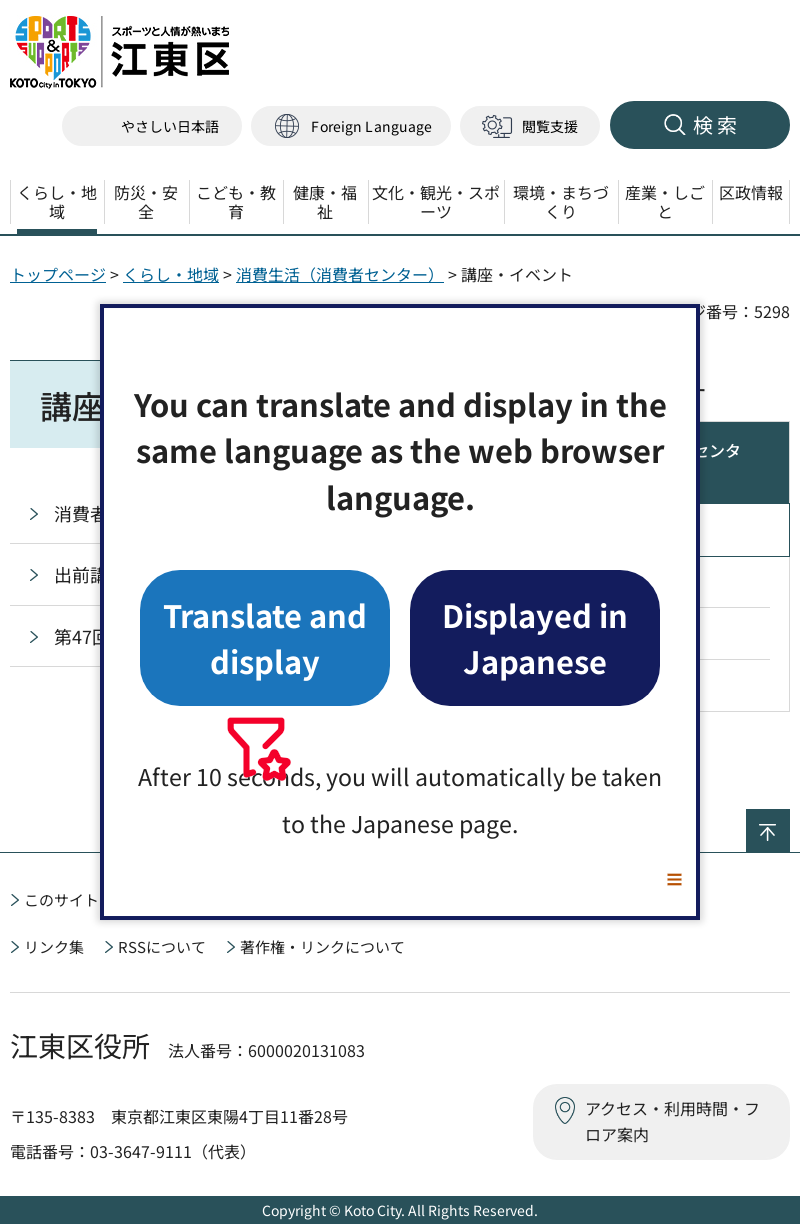 The width and height of the screenshot is (800, 1224). I want to click on filter by starred or favorite items, so click(256, 746).